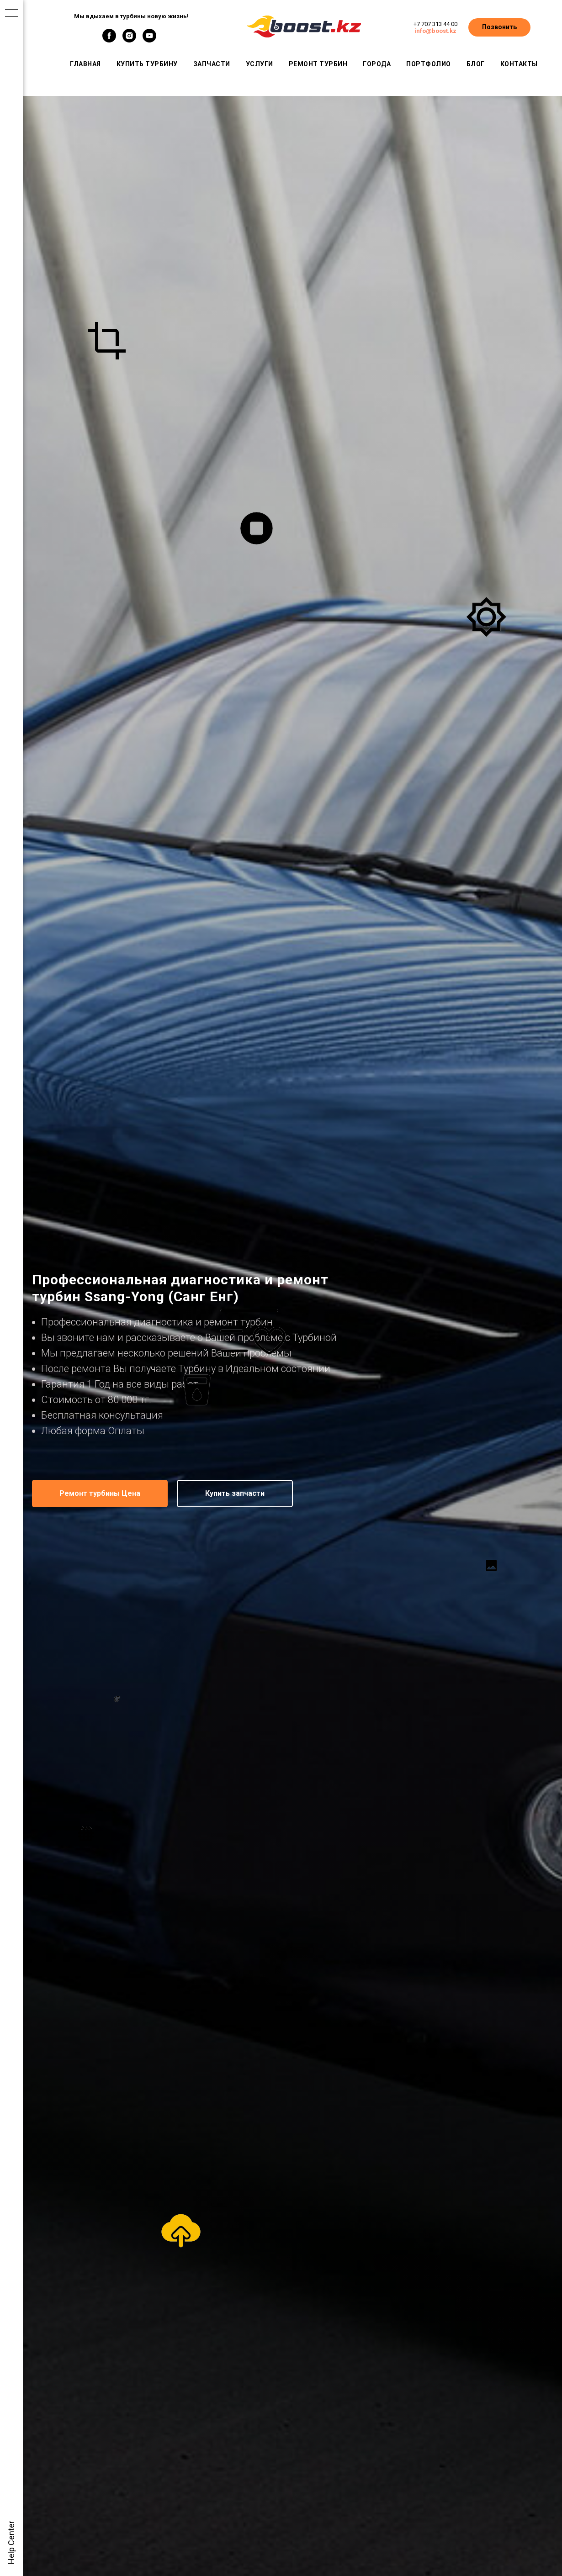 The image size is (562, 2576). Describe the element at coordinates (107, 341) in the screenshot. I see `crop an image` at that location.